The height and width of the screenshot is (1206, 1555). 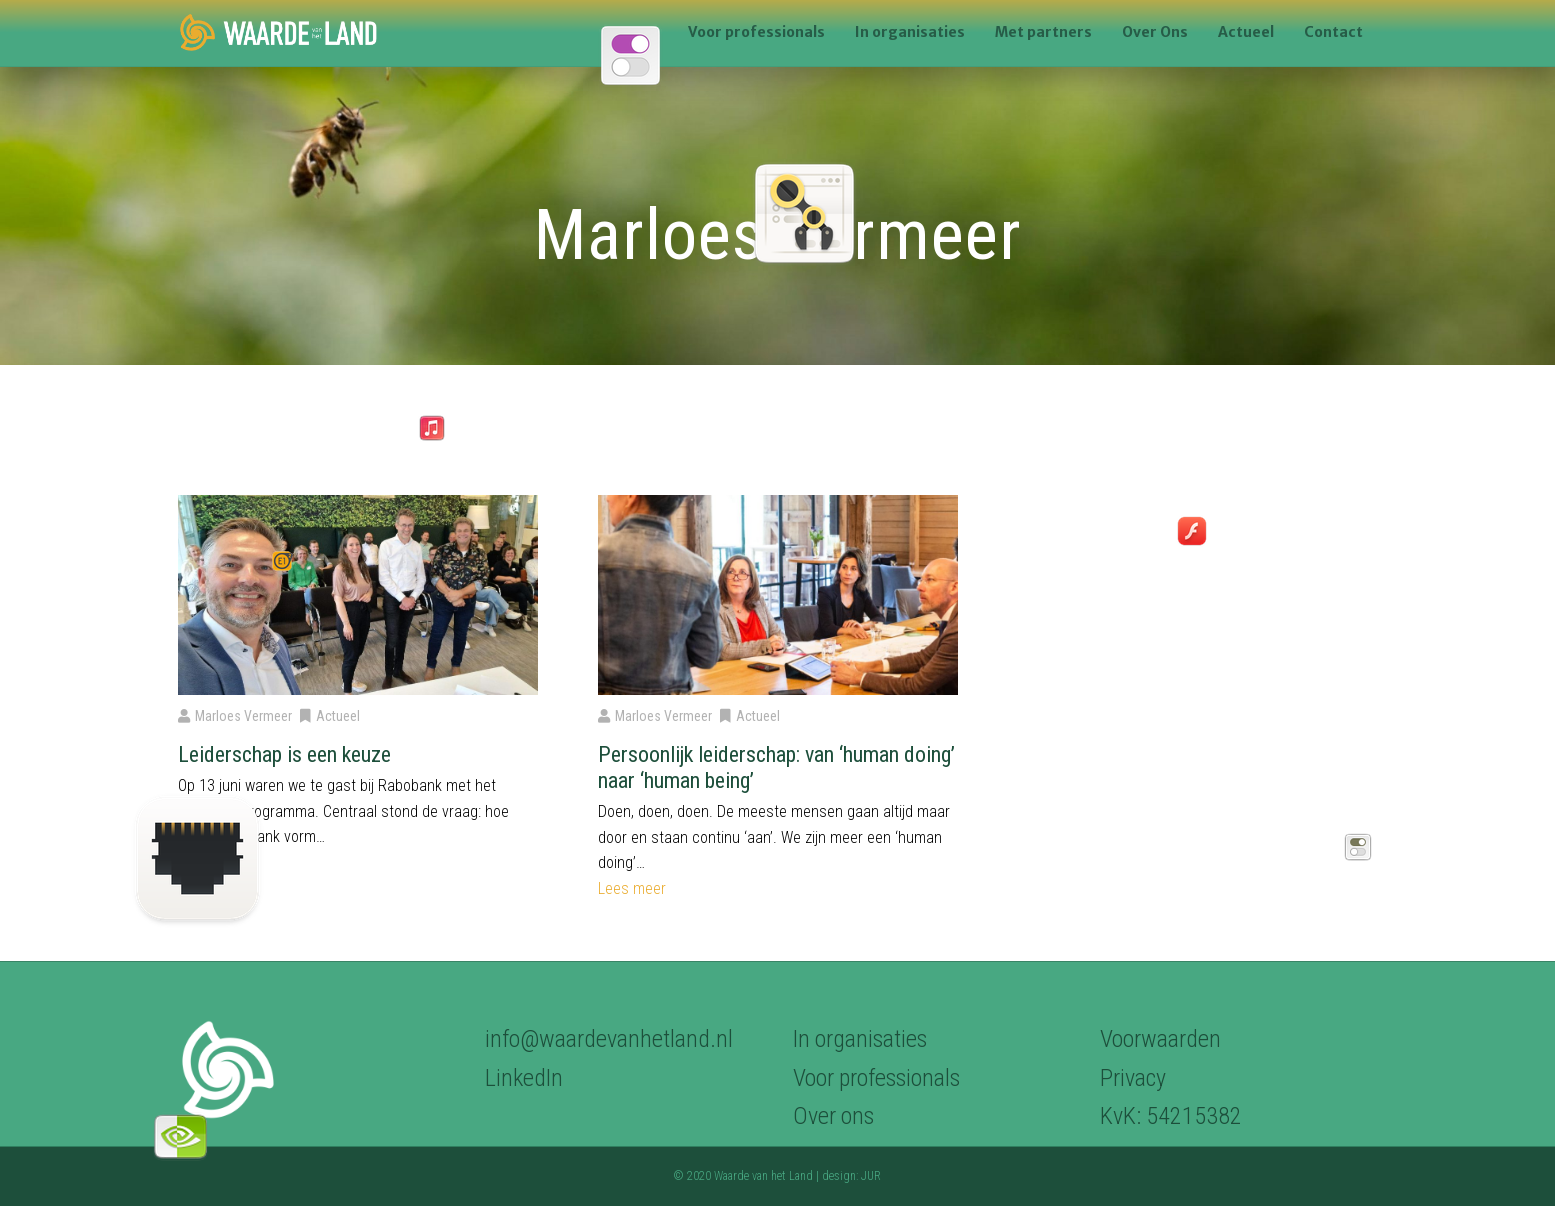 What do you see at coordinates (1192, 531) in the screenshot?
I see `open Adobe Flash Player` at bounding box center [1192, 531].